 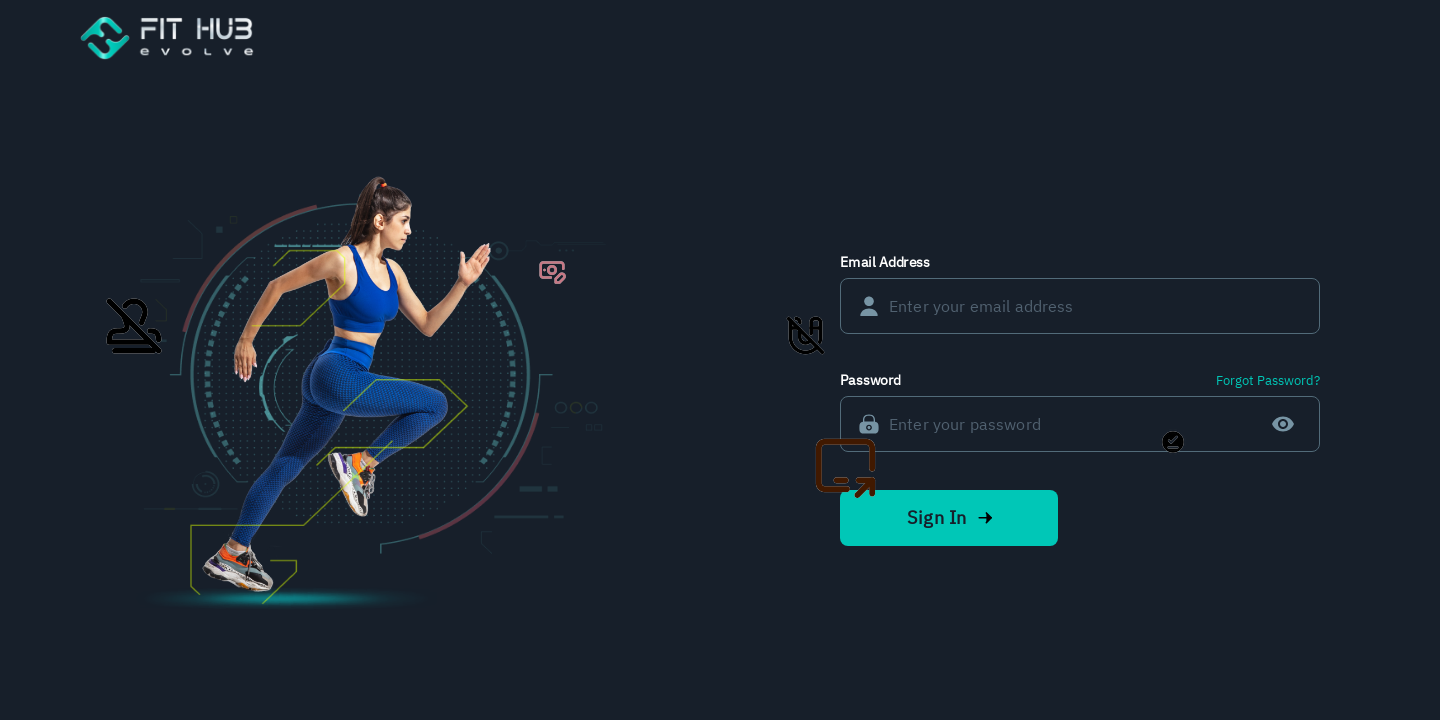 I want to click on approval or stamping feature disabled, so click(x=134, y=326).